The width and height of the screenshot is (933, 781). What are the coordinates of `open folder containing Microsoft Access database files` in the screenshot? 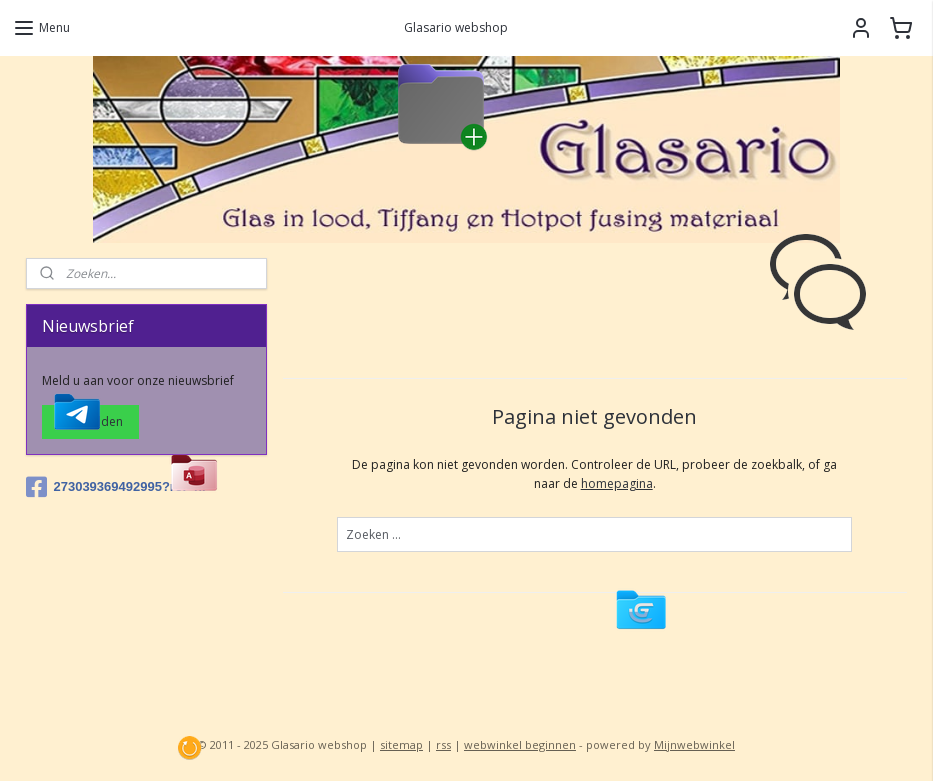 It's located at (194, 474).